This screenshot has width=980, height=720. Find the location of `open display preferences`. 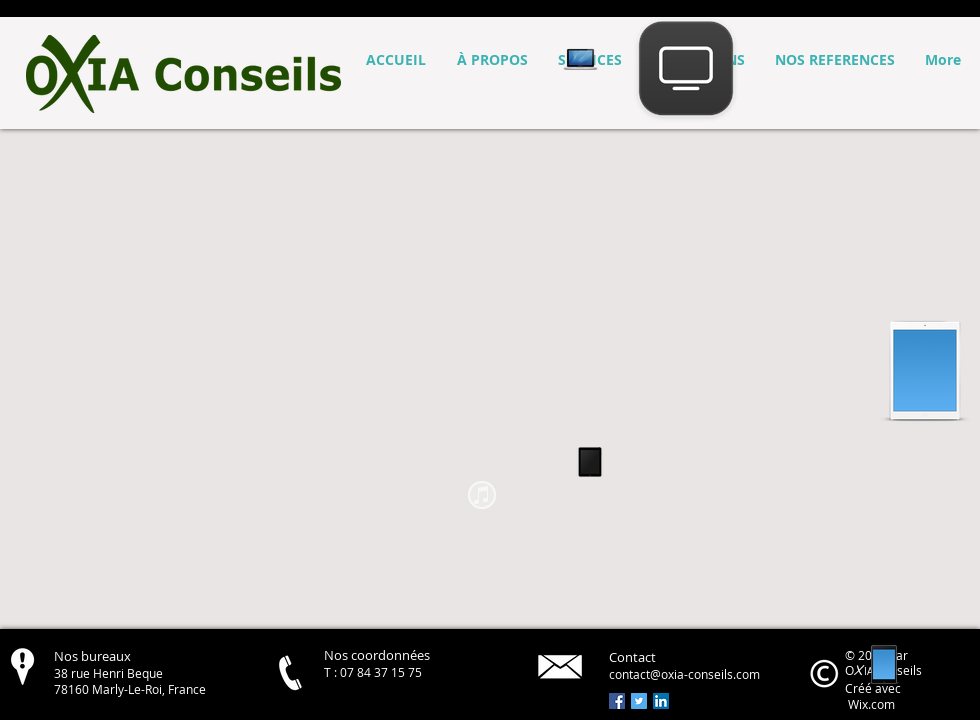

open display preferences is located at coordinates (686, 70).